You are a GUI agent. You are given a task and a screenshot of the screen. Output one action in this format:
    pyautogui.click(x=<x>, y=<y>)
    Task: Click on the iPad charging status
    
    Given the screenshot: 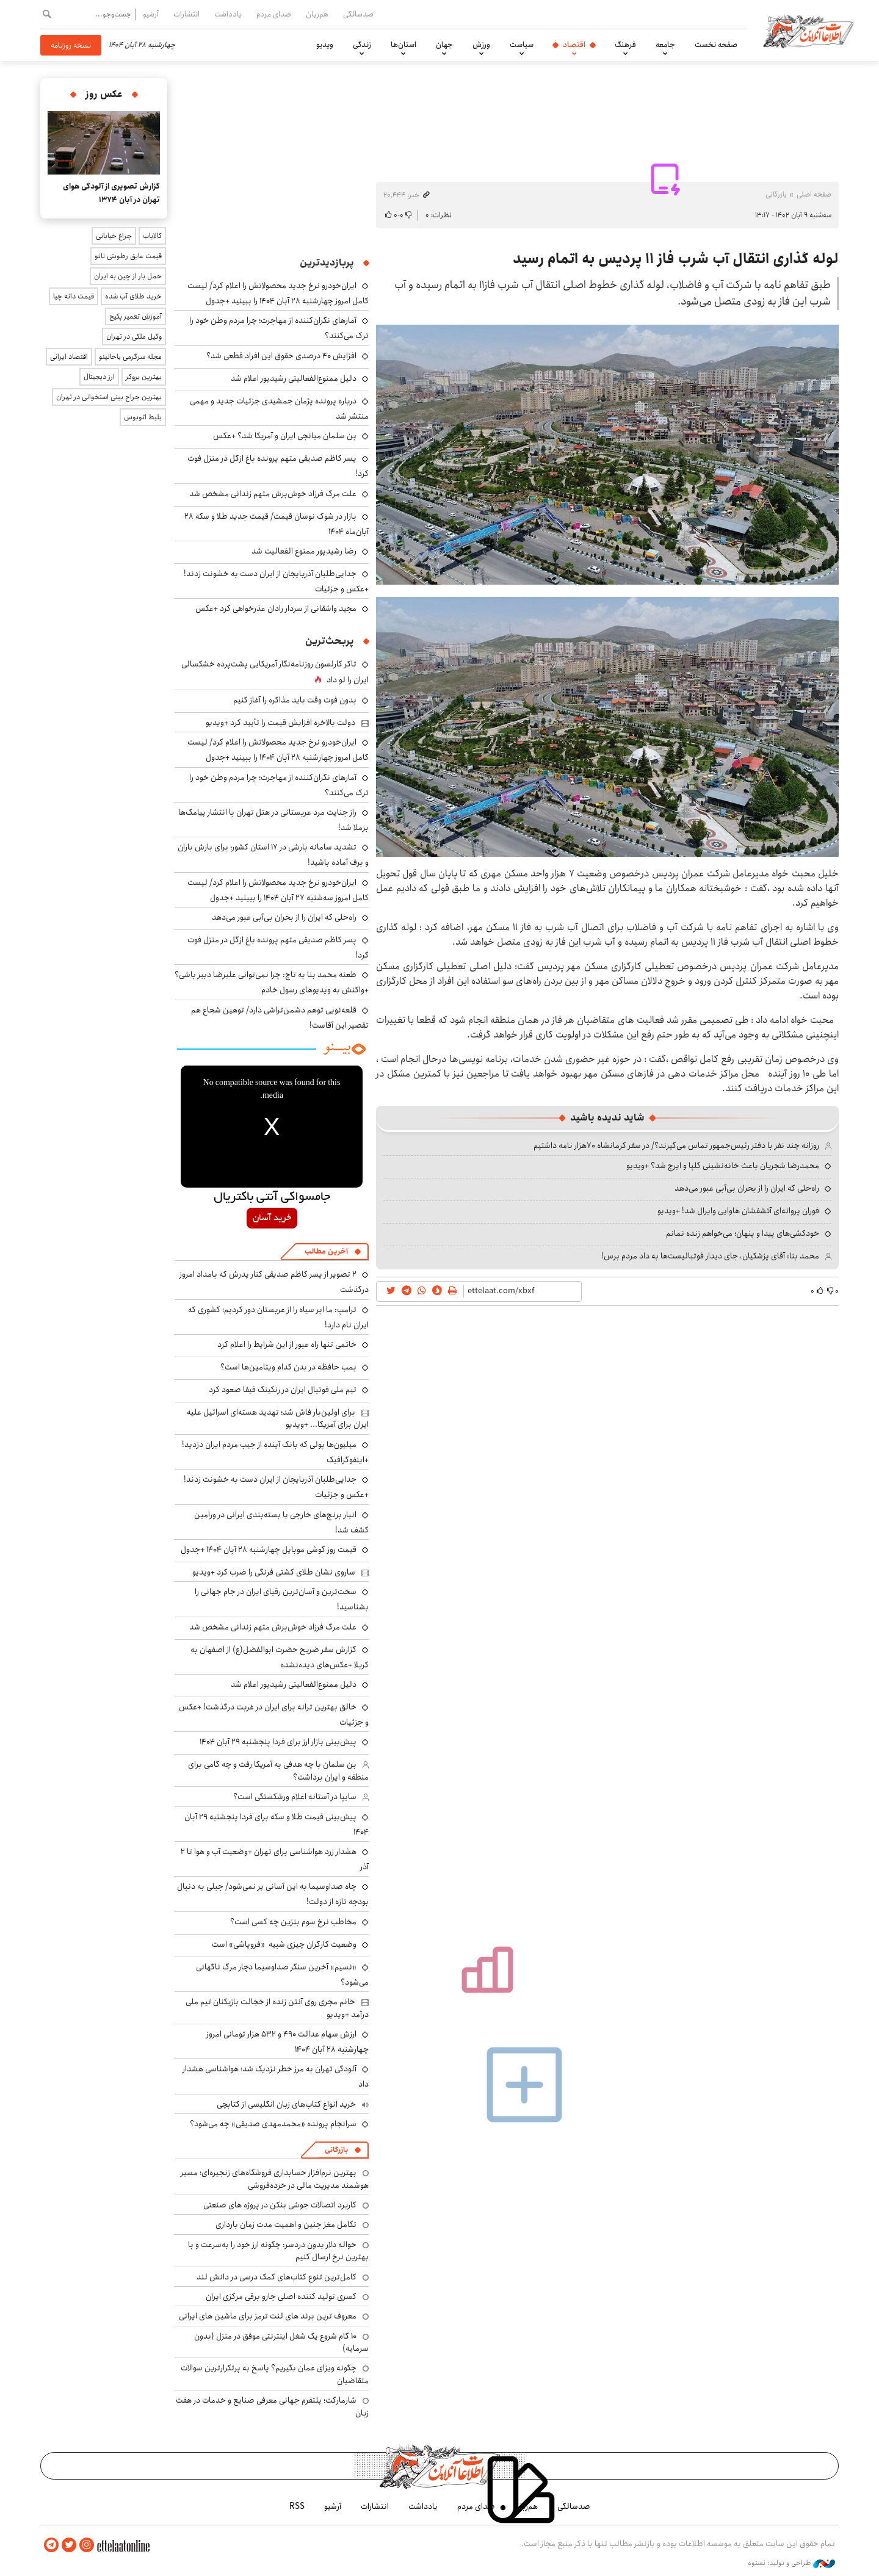 What is the action you would take?
    pyautogui.click(x=665, y=179)
    